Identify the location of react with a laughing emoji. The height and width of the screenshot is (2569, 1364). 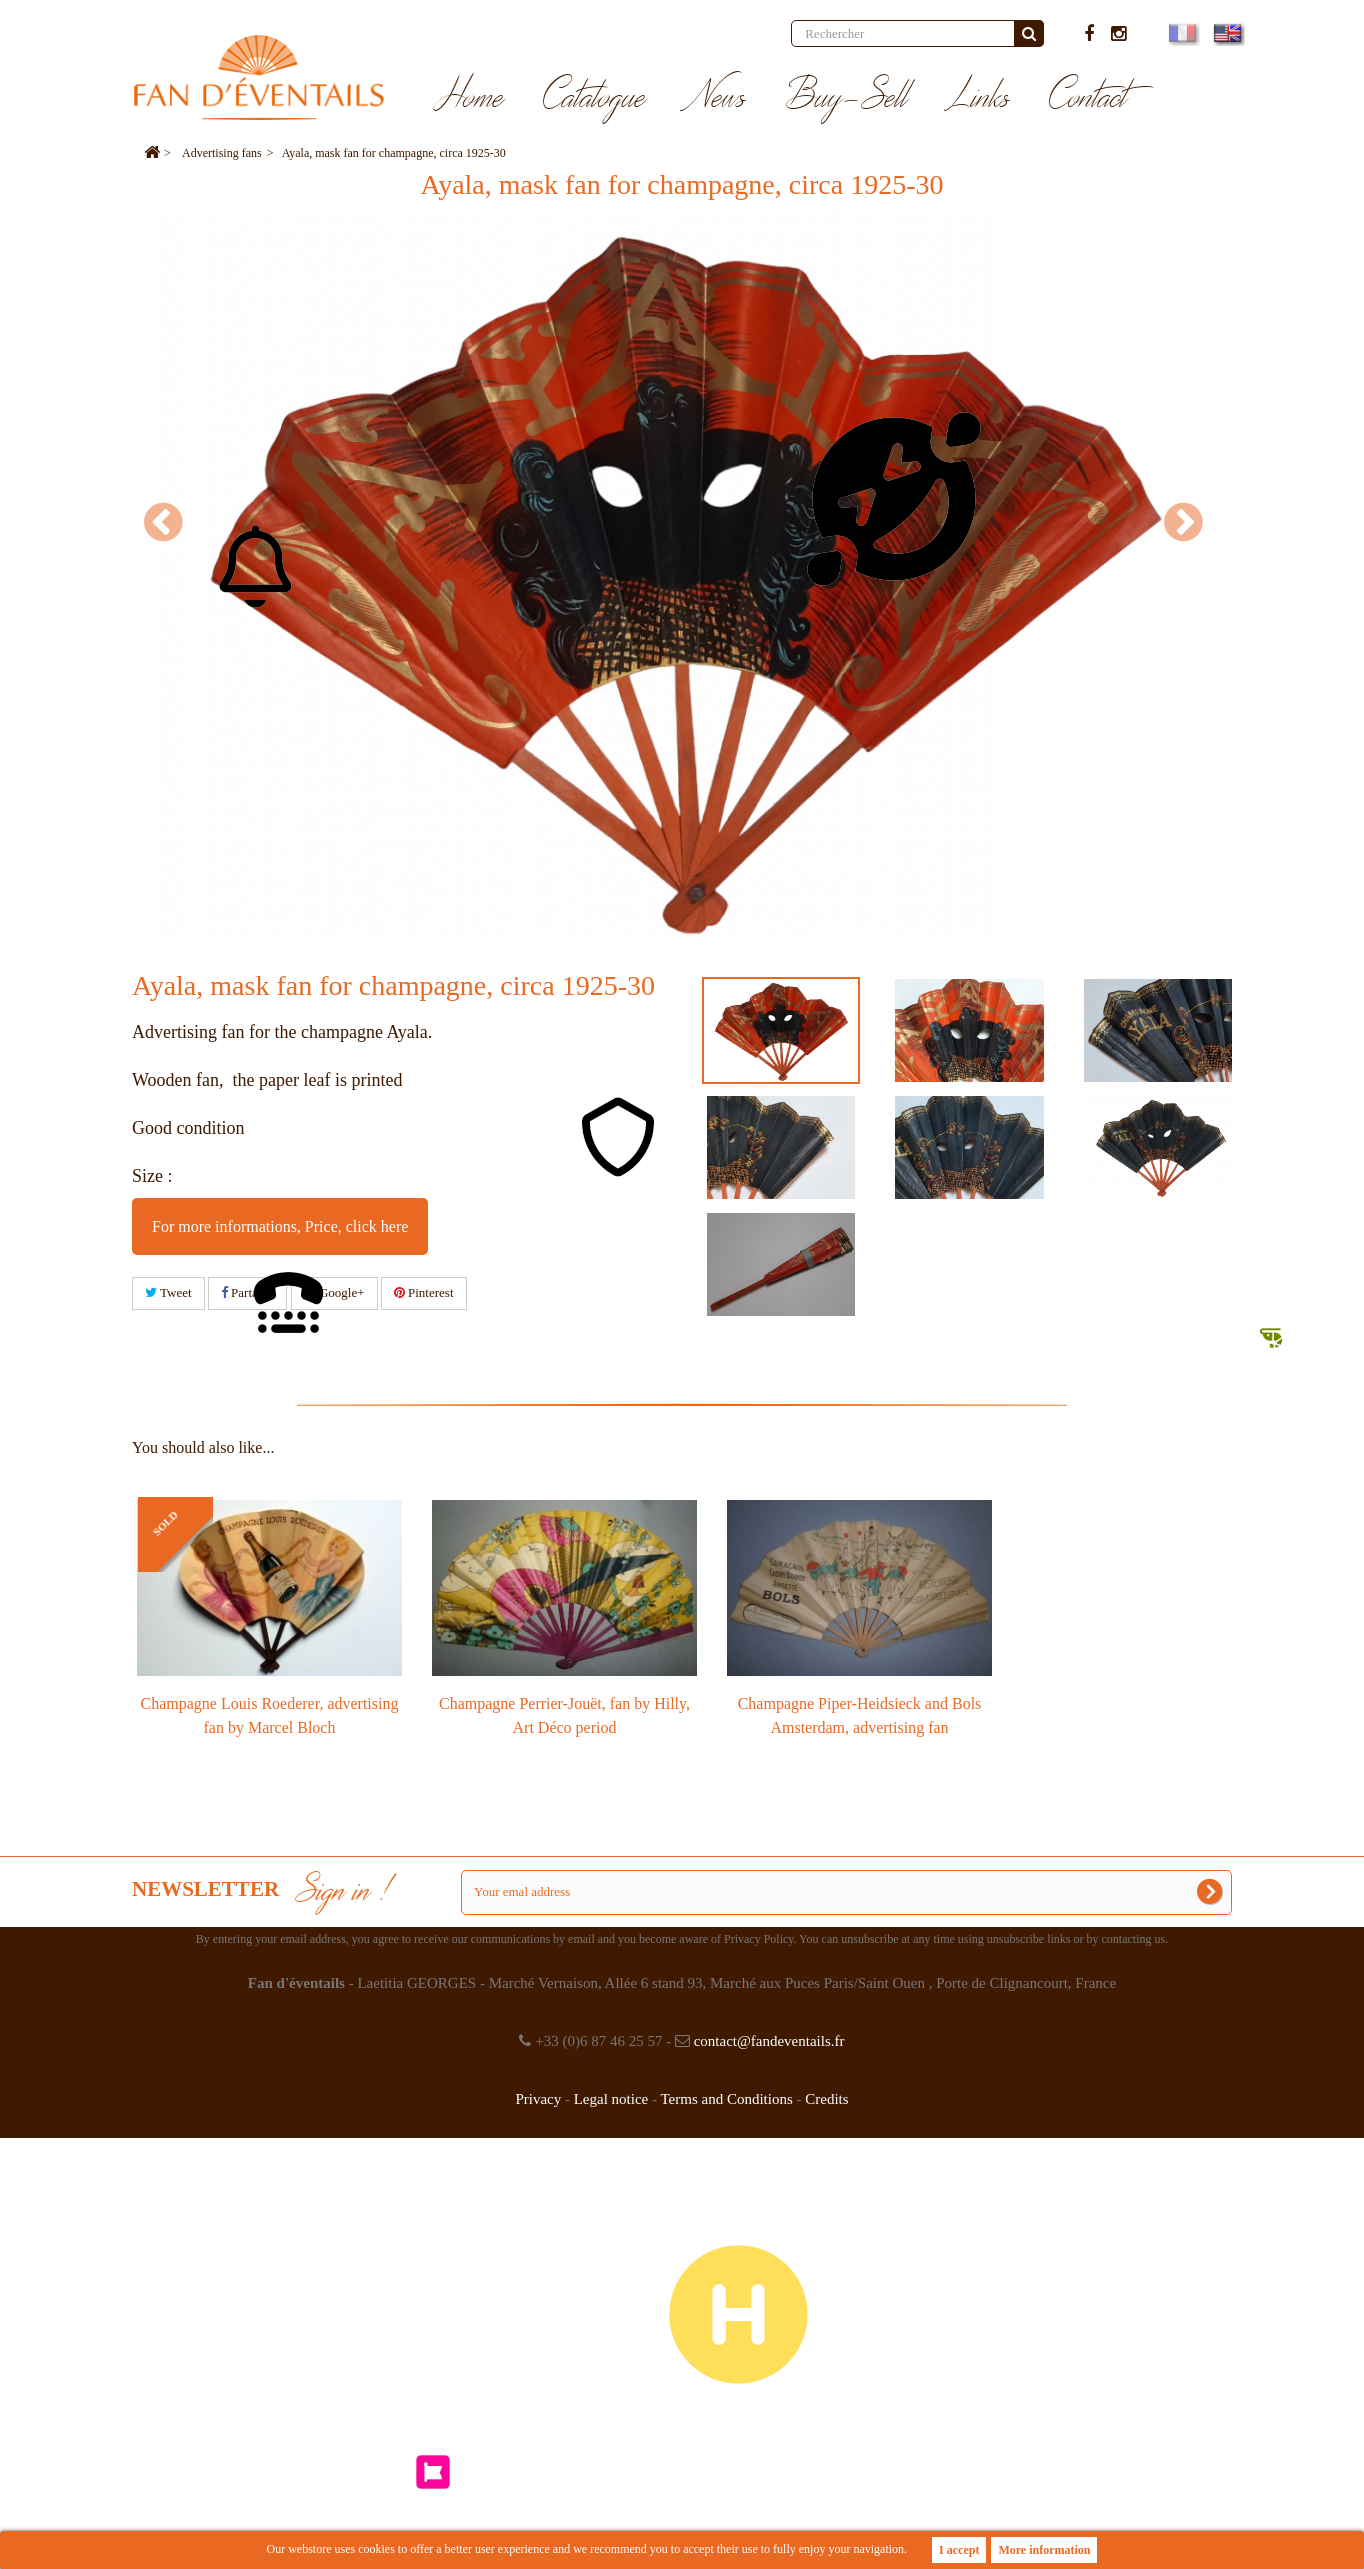
(894, 499).